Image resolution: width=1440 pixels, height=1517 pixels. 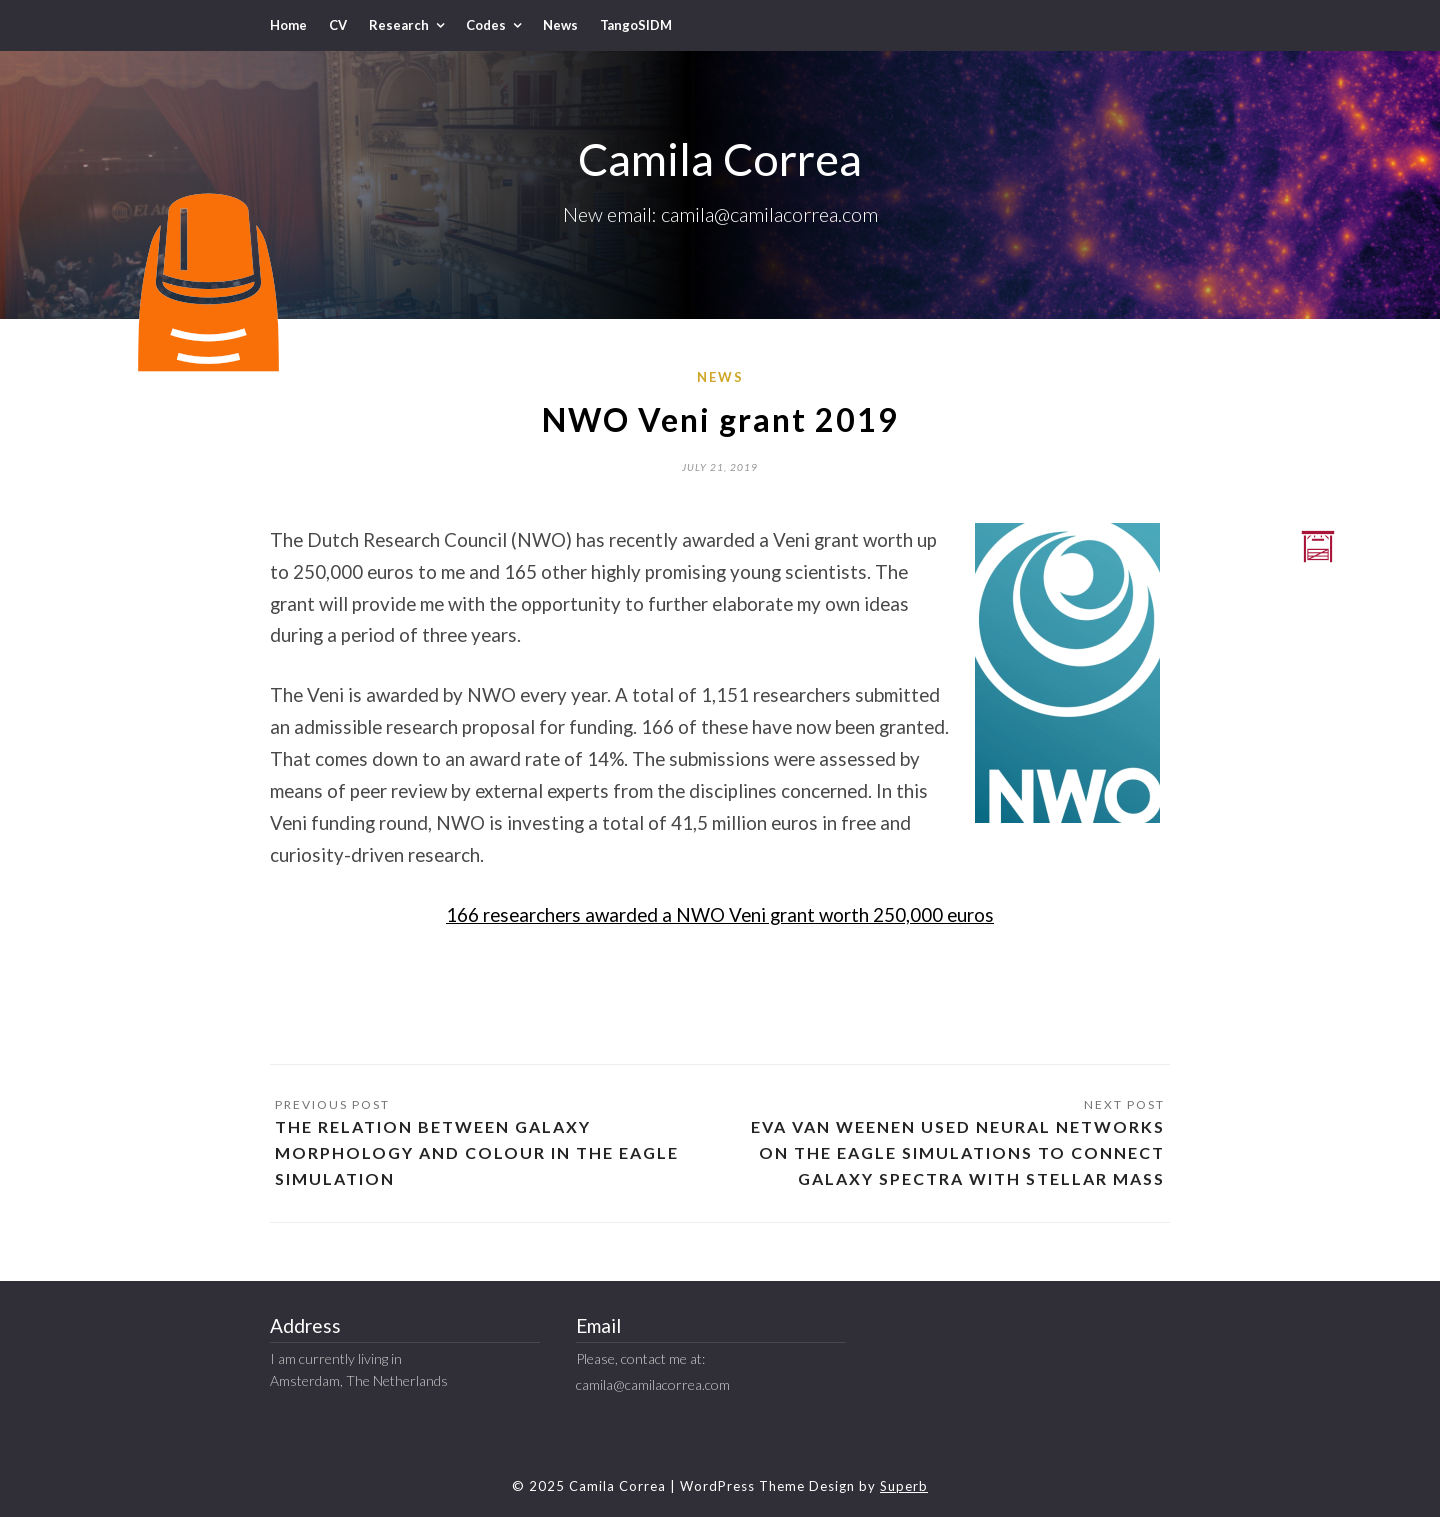 I want to click on select nail art or manicure options, so click(x=208, y=282).